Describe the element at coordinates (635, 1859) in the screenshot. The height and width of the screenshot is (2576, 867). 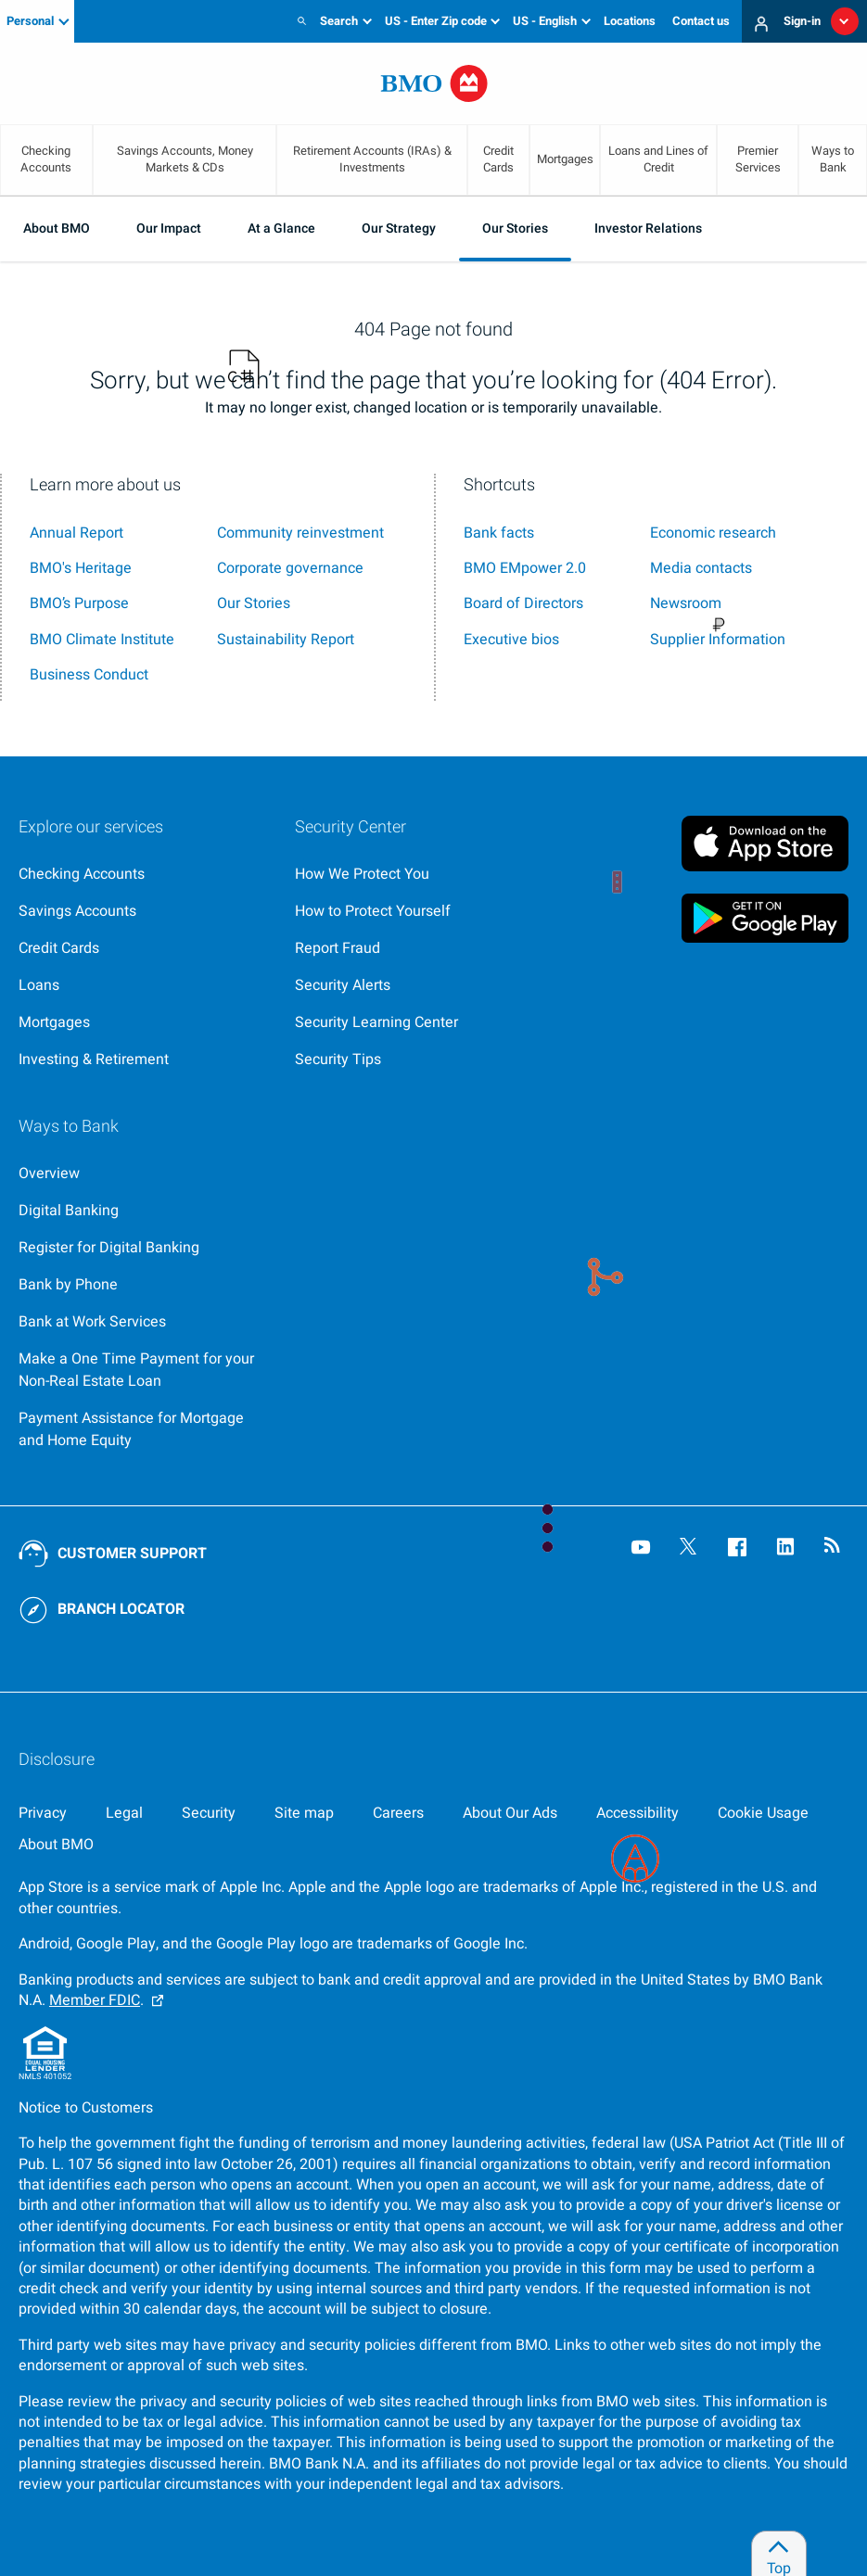
I see `edit or modify content` at that location.